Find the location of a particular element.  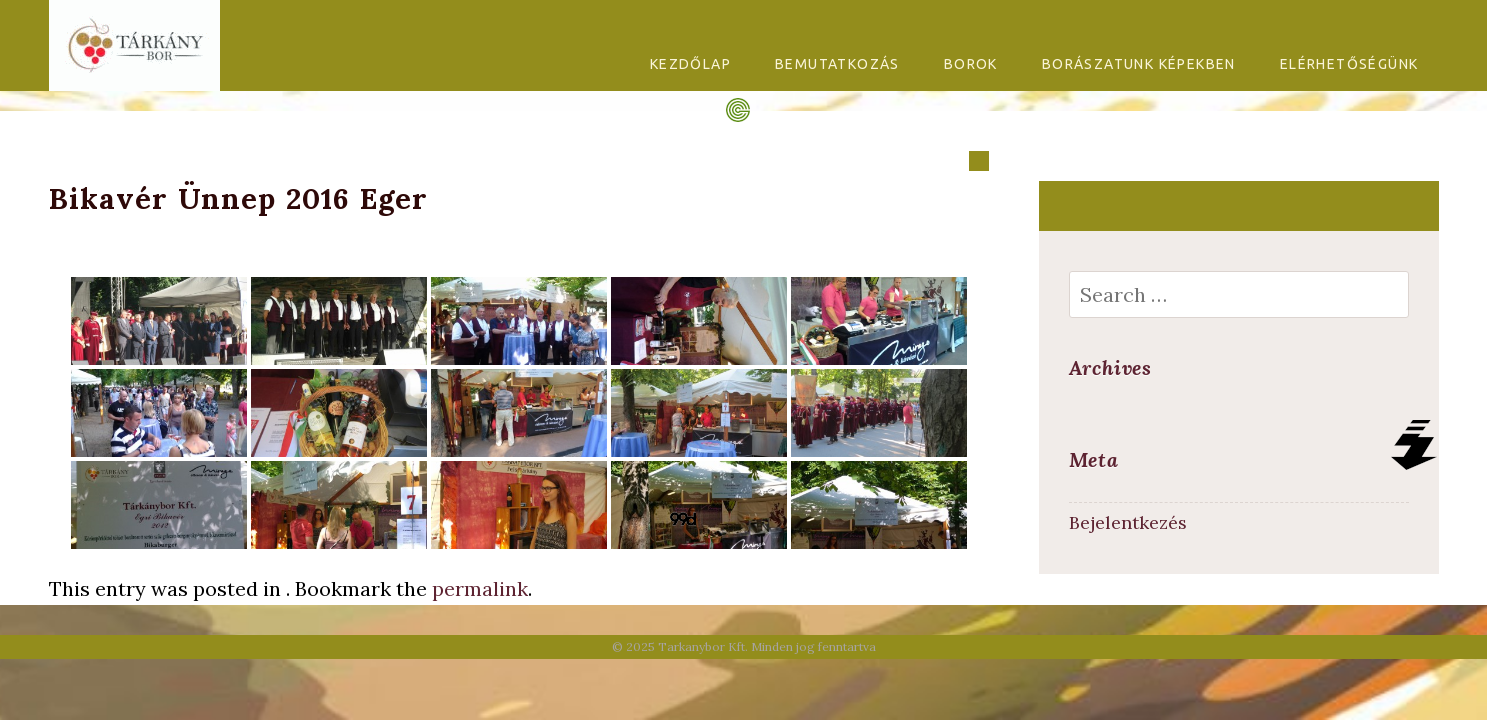

greptimedb logo is located at coordinates (738, 110).